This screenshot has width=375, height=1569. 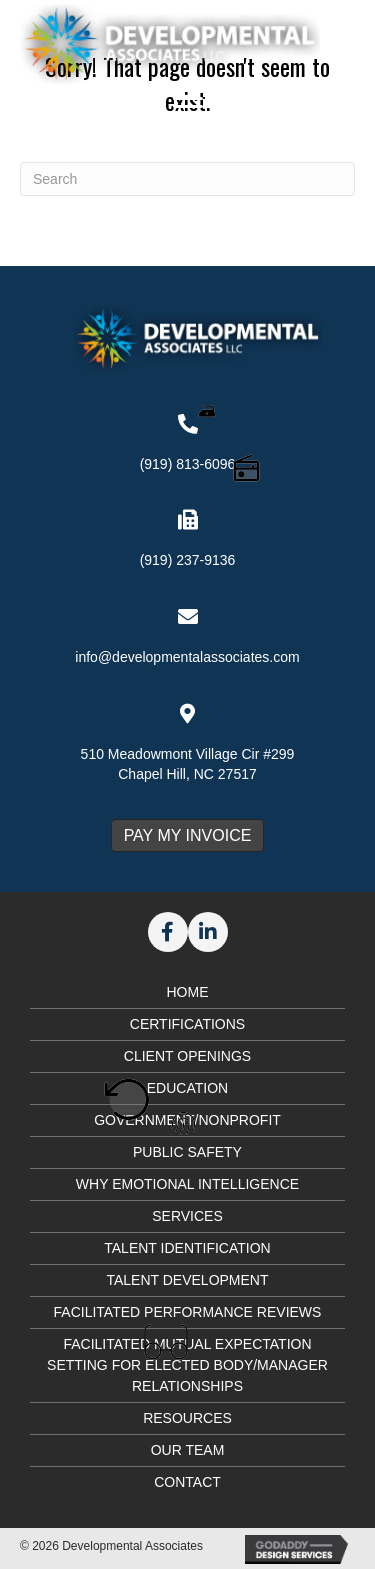 What do you see at coordinates (246, 468) in the screenshot?
I see `access radio or audio streaming` at bounding box center [246, 468].